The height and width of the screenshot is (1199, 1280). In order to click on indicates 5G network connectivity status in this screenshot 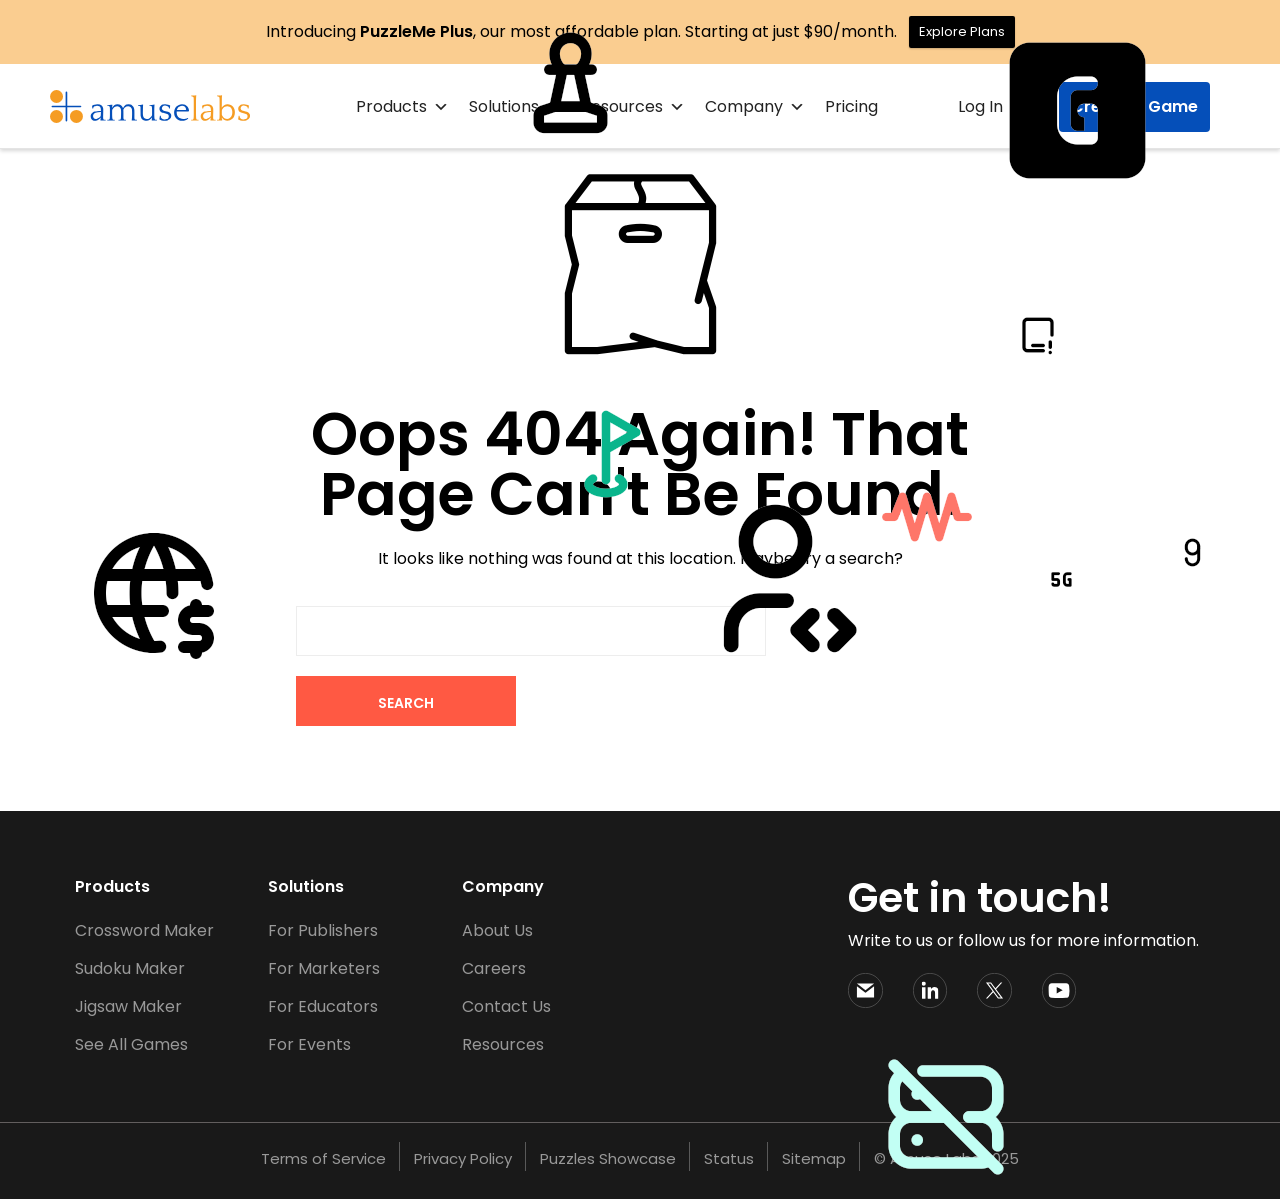, I will do `click(1061, 579)`.